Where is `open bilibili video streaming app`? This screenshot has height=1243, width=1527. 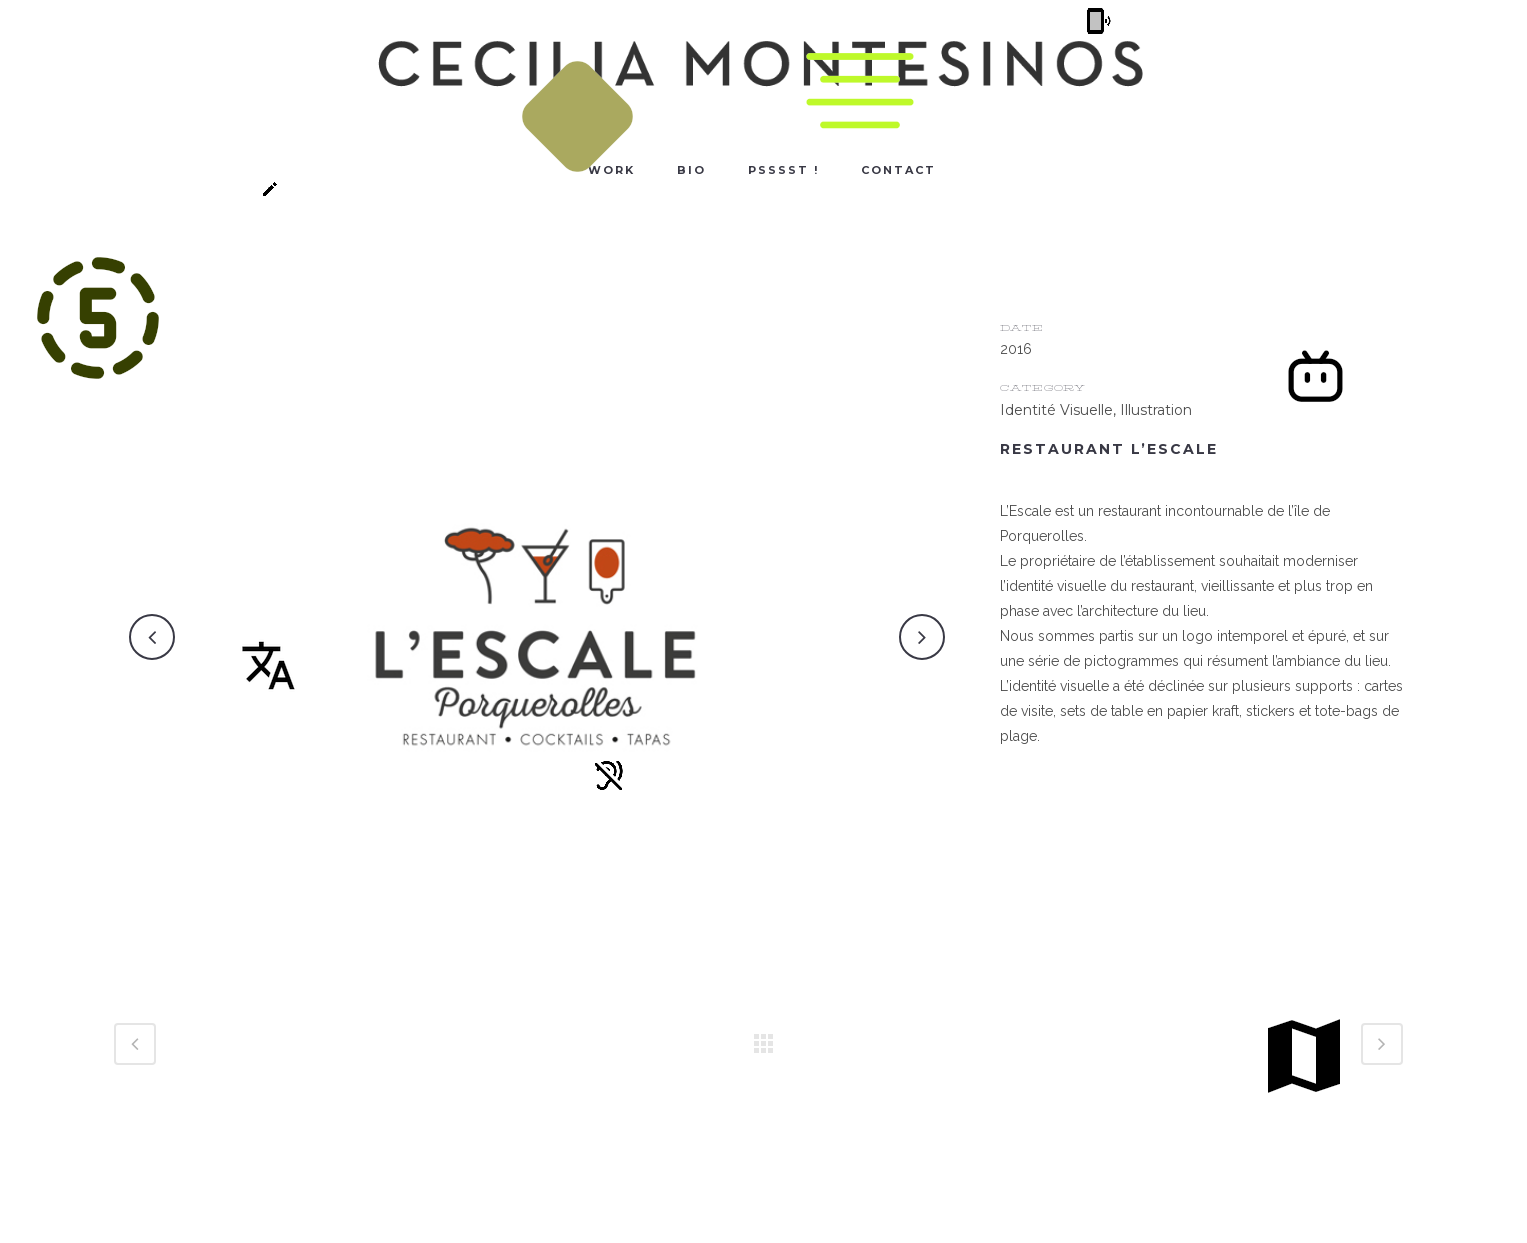 open bilibili video streaming app is located at coordinates (1315, 377).